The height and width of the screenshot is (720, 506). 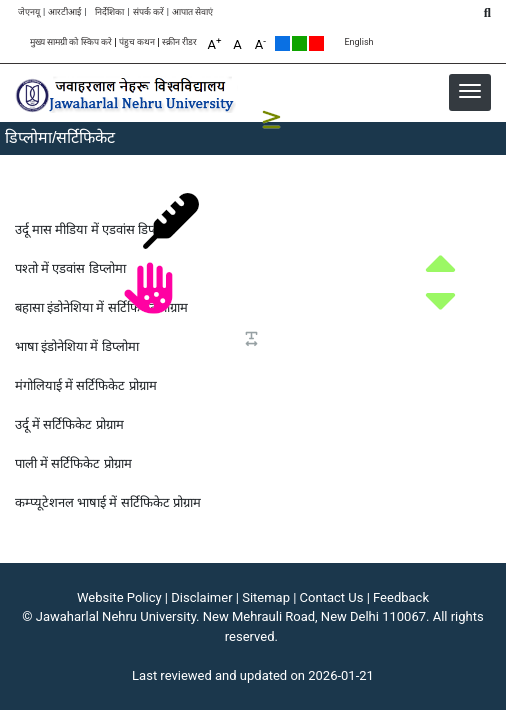 I want to click on view current temperature, so click(x=171, y=221).